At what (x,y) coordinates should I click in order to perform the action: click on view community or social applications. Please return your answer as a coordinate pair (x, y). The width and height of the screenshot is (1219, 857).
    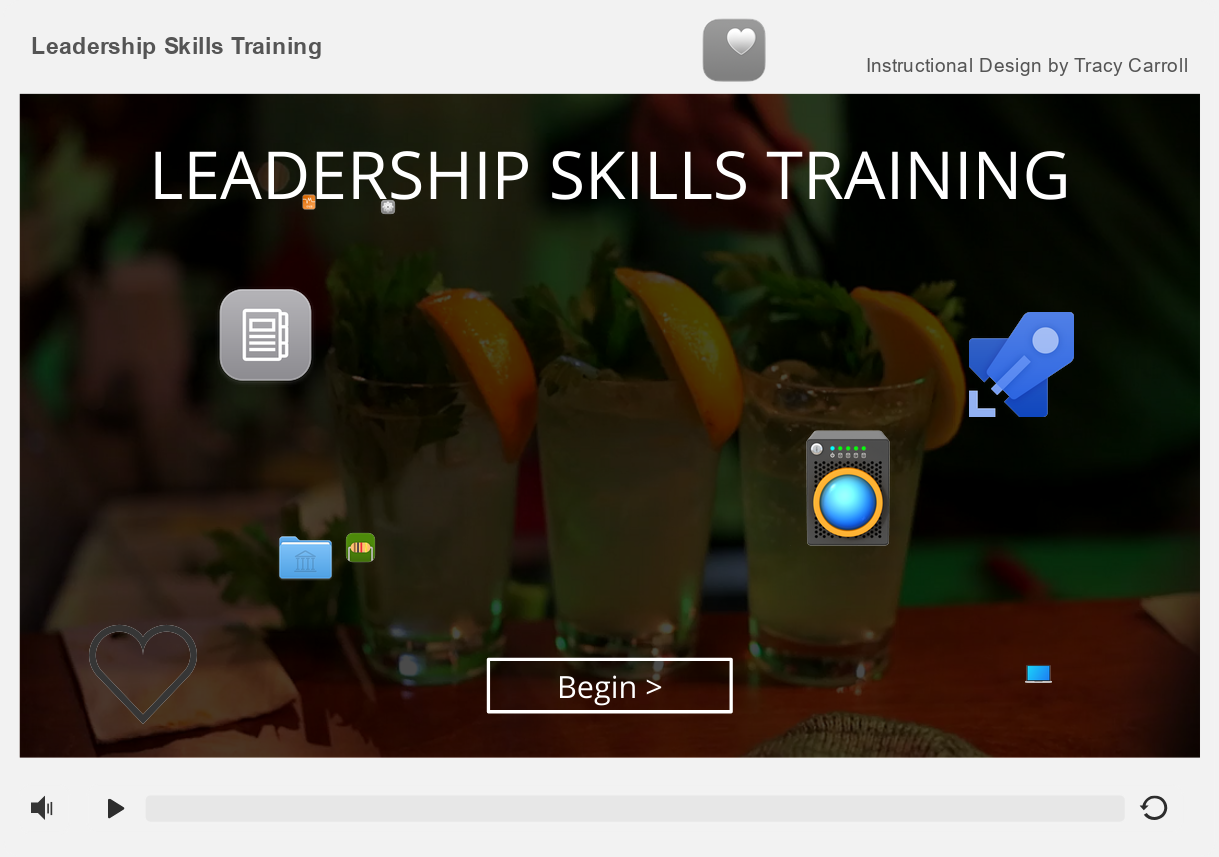
    Looking at the image, I should click on (143, 673).